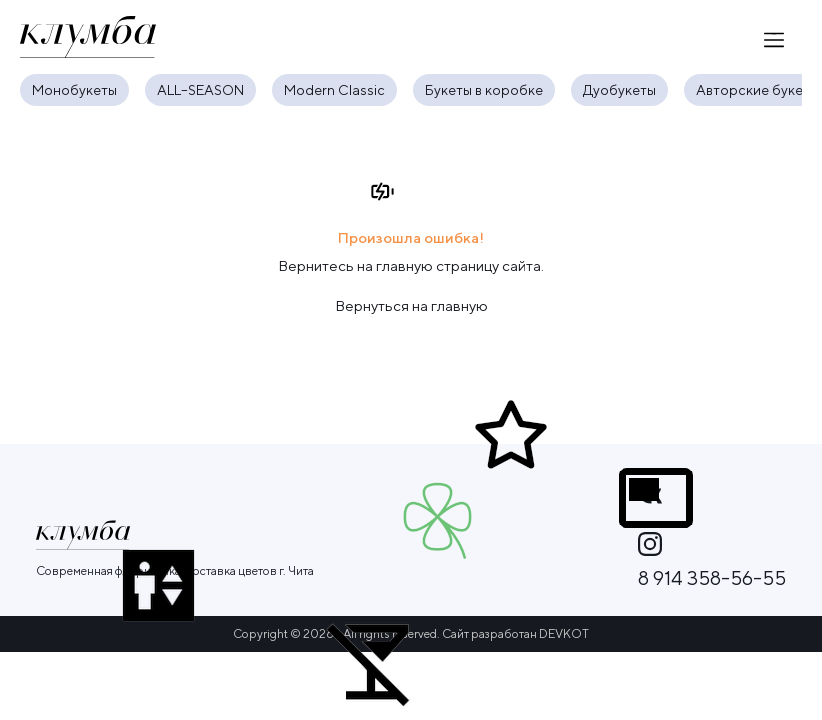 The width and height of the screenshot is (822, 720). I want to click on indicates alcohol-free zone or no drinks allowed, so click(371, 662).